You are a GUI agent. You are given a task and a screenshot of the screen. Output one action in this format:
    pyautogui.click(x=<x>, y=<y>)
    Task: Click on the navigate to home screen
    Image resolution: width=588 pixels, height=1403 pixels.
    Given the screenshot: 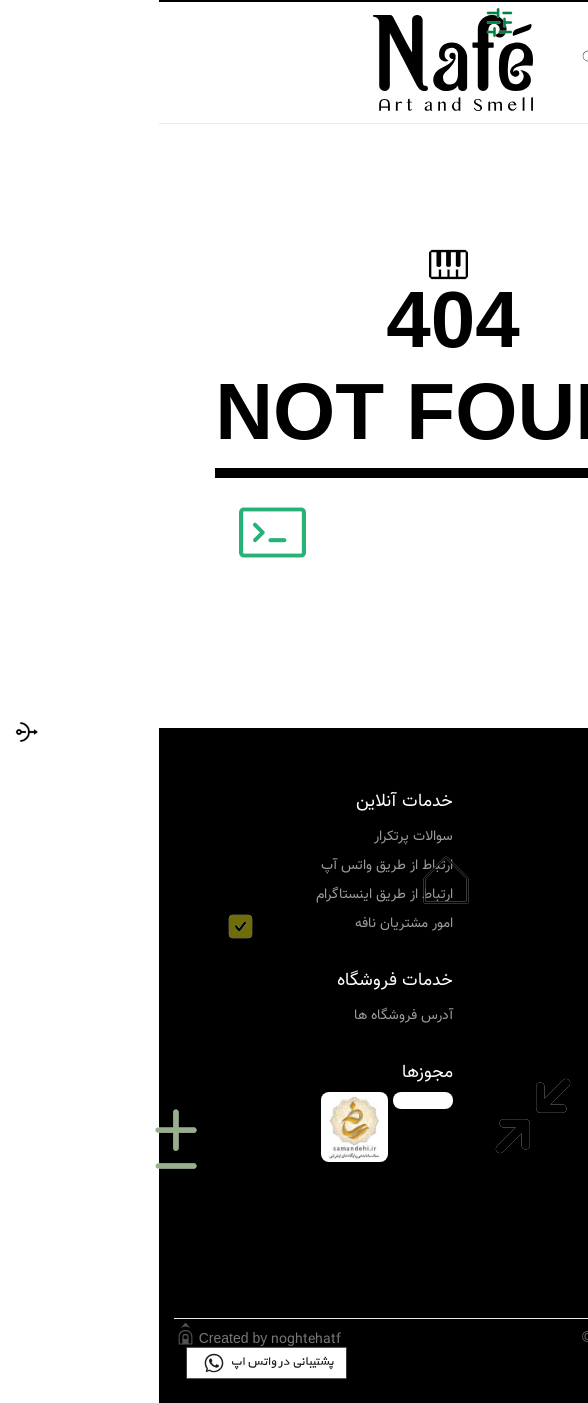 What is the action you would take?
    pyautogui.click(x=446, y=881)
    